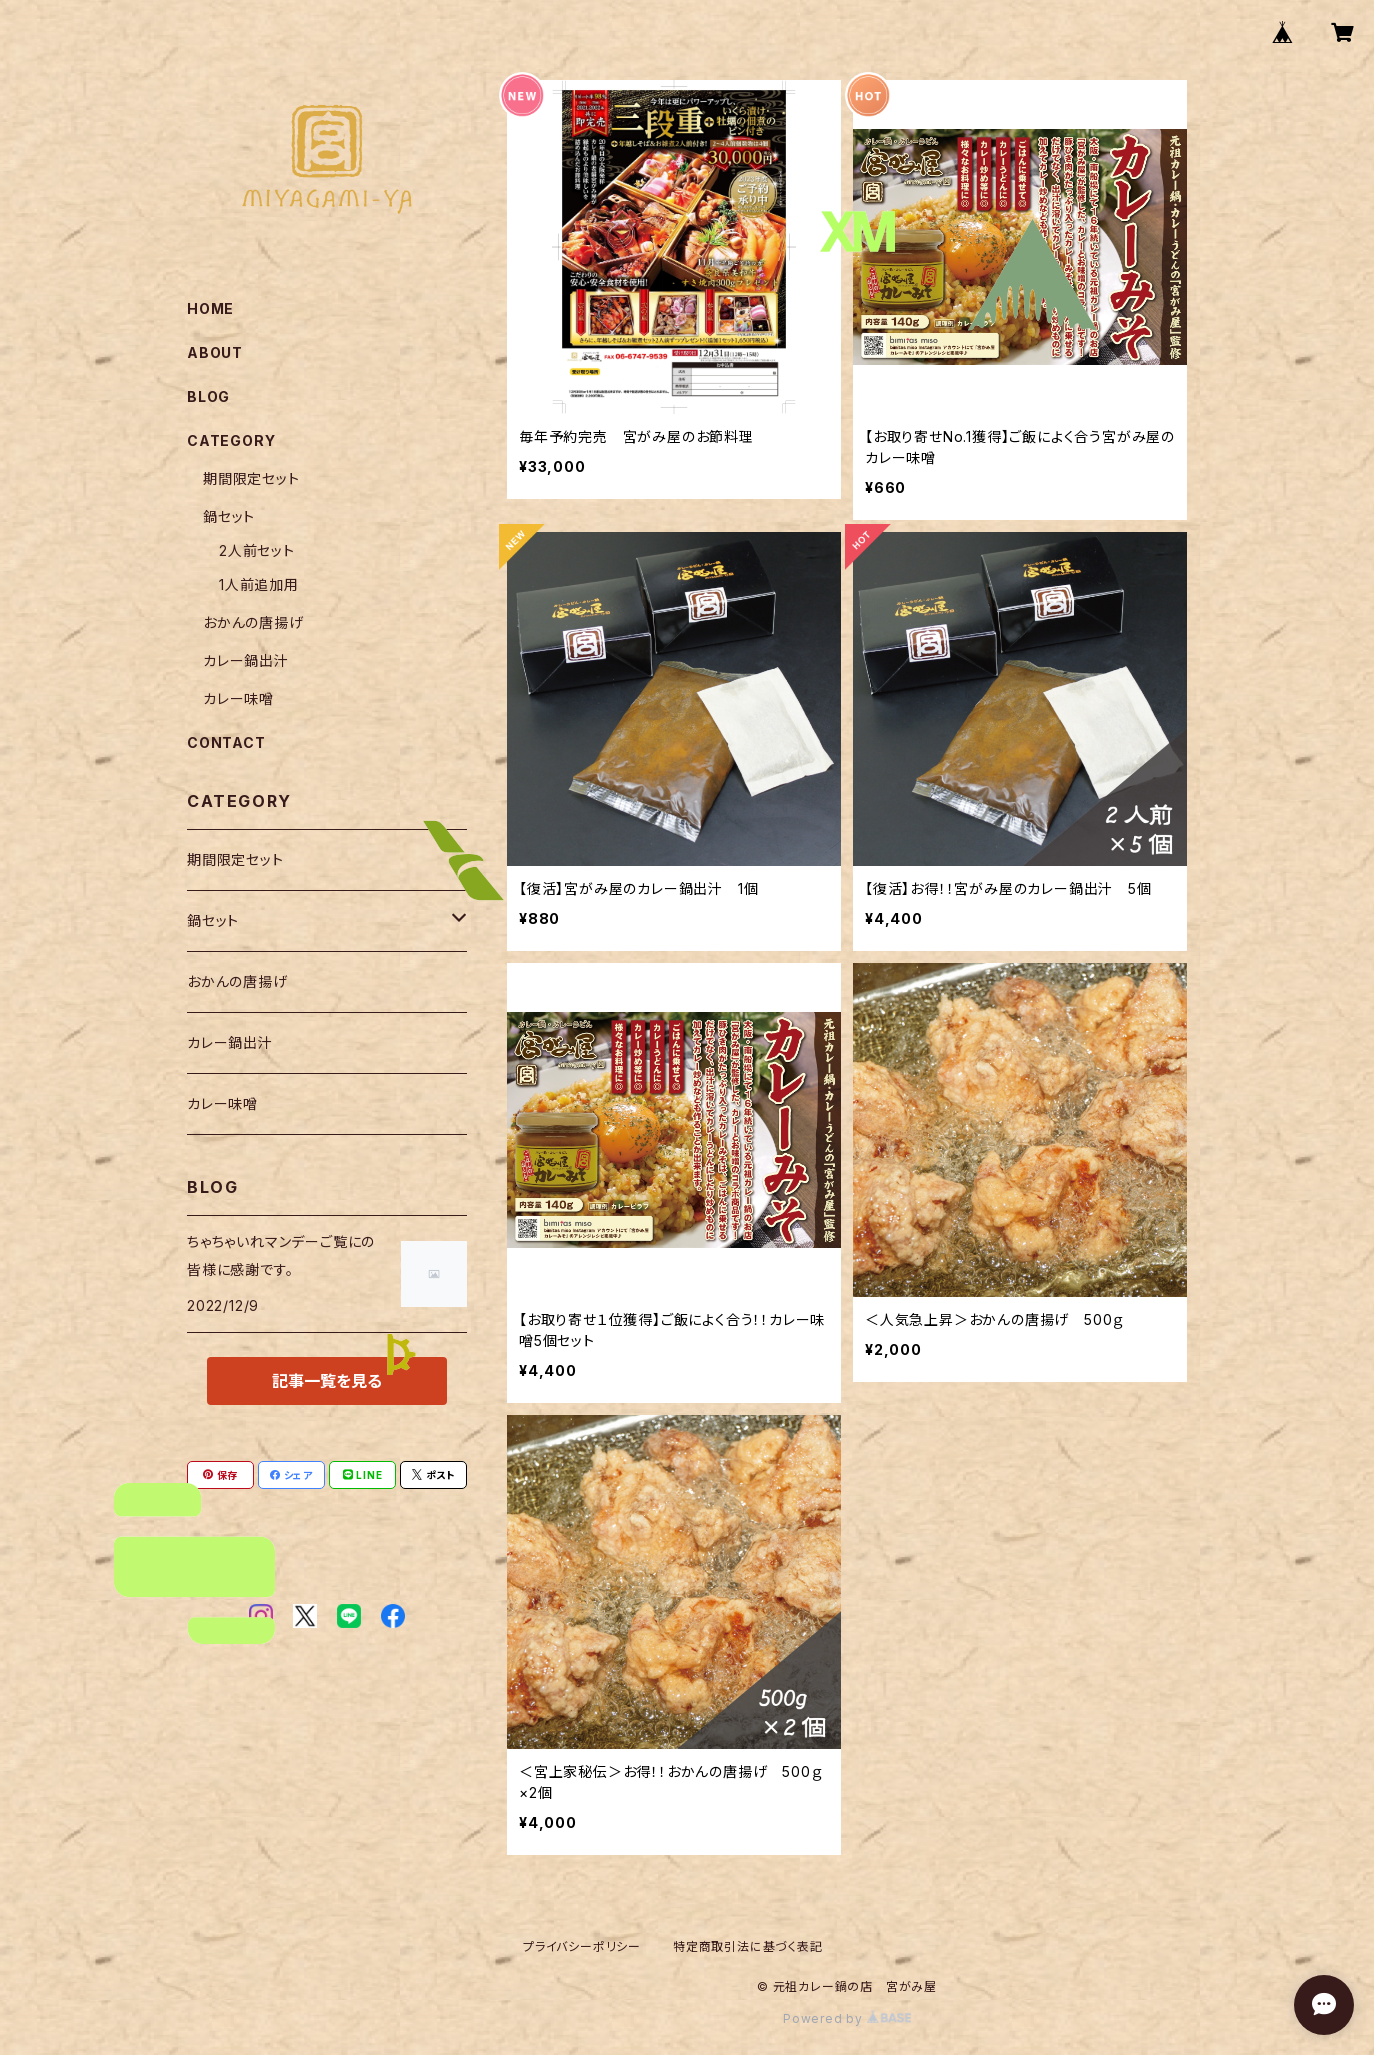 This screenshot has width=1374, height=2055. I want to click on launch ardour digital audio workstation, so click(1032, 274).